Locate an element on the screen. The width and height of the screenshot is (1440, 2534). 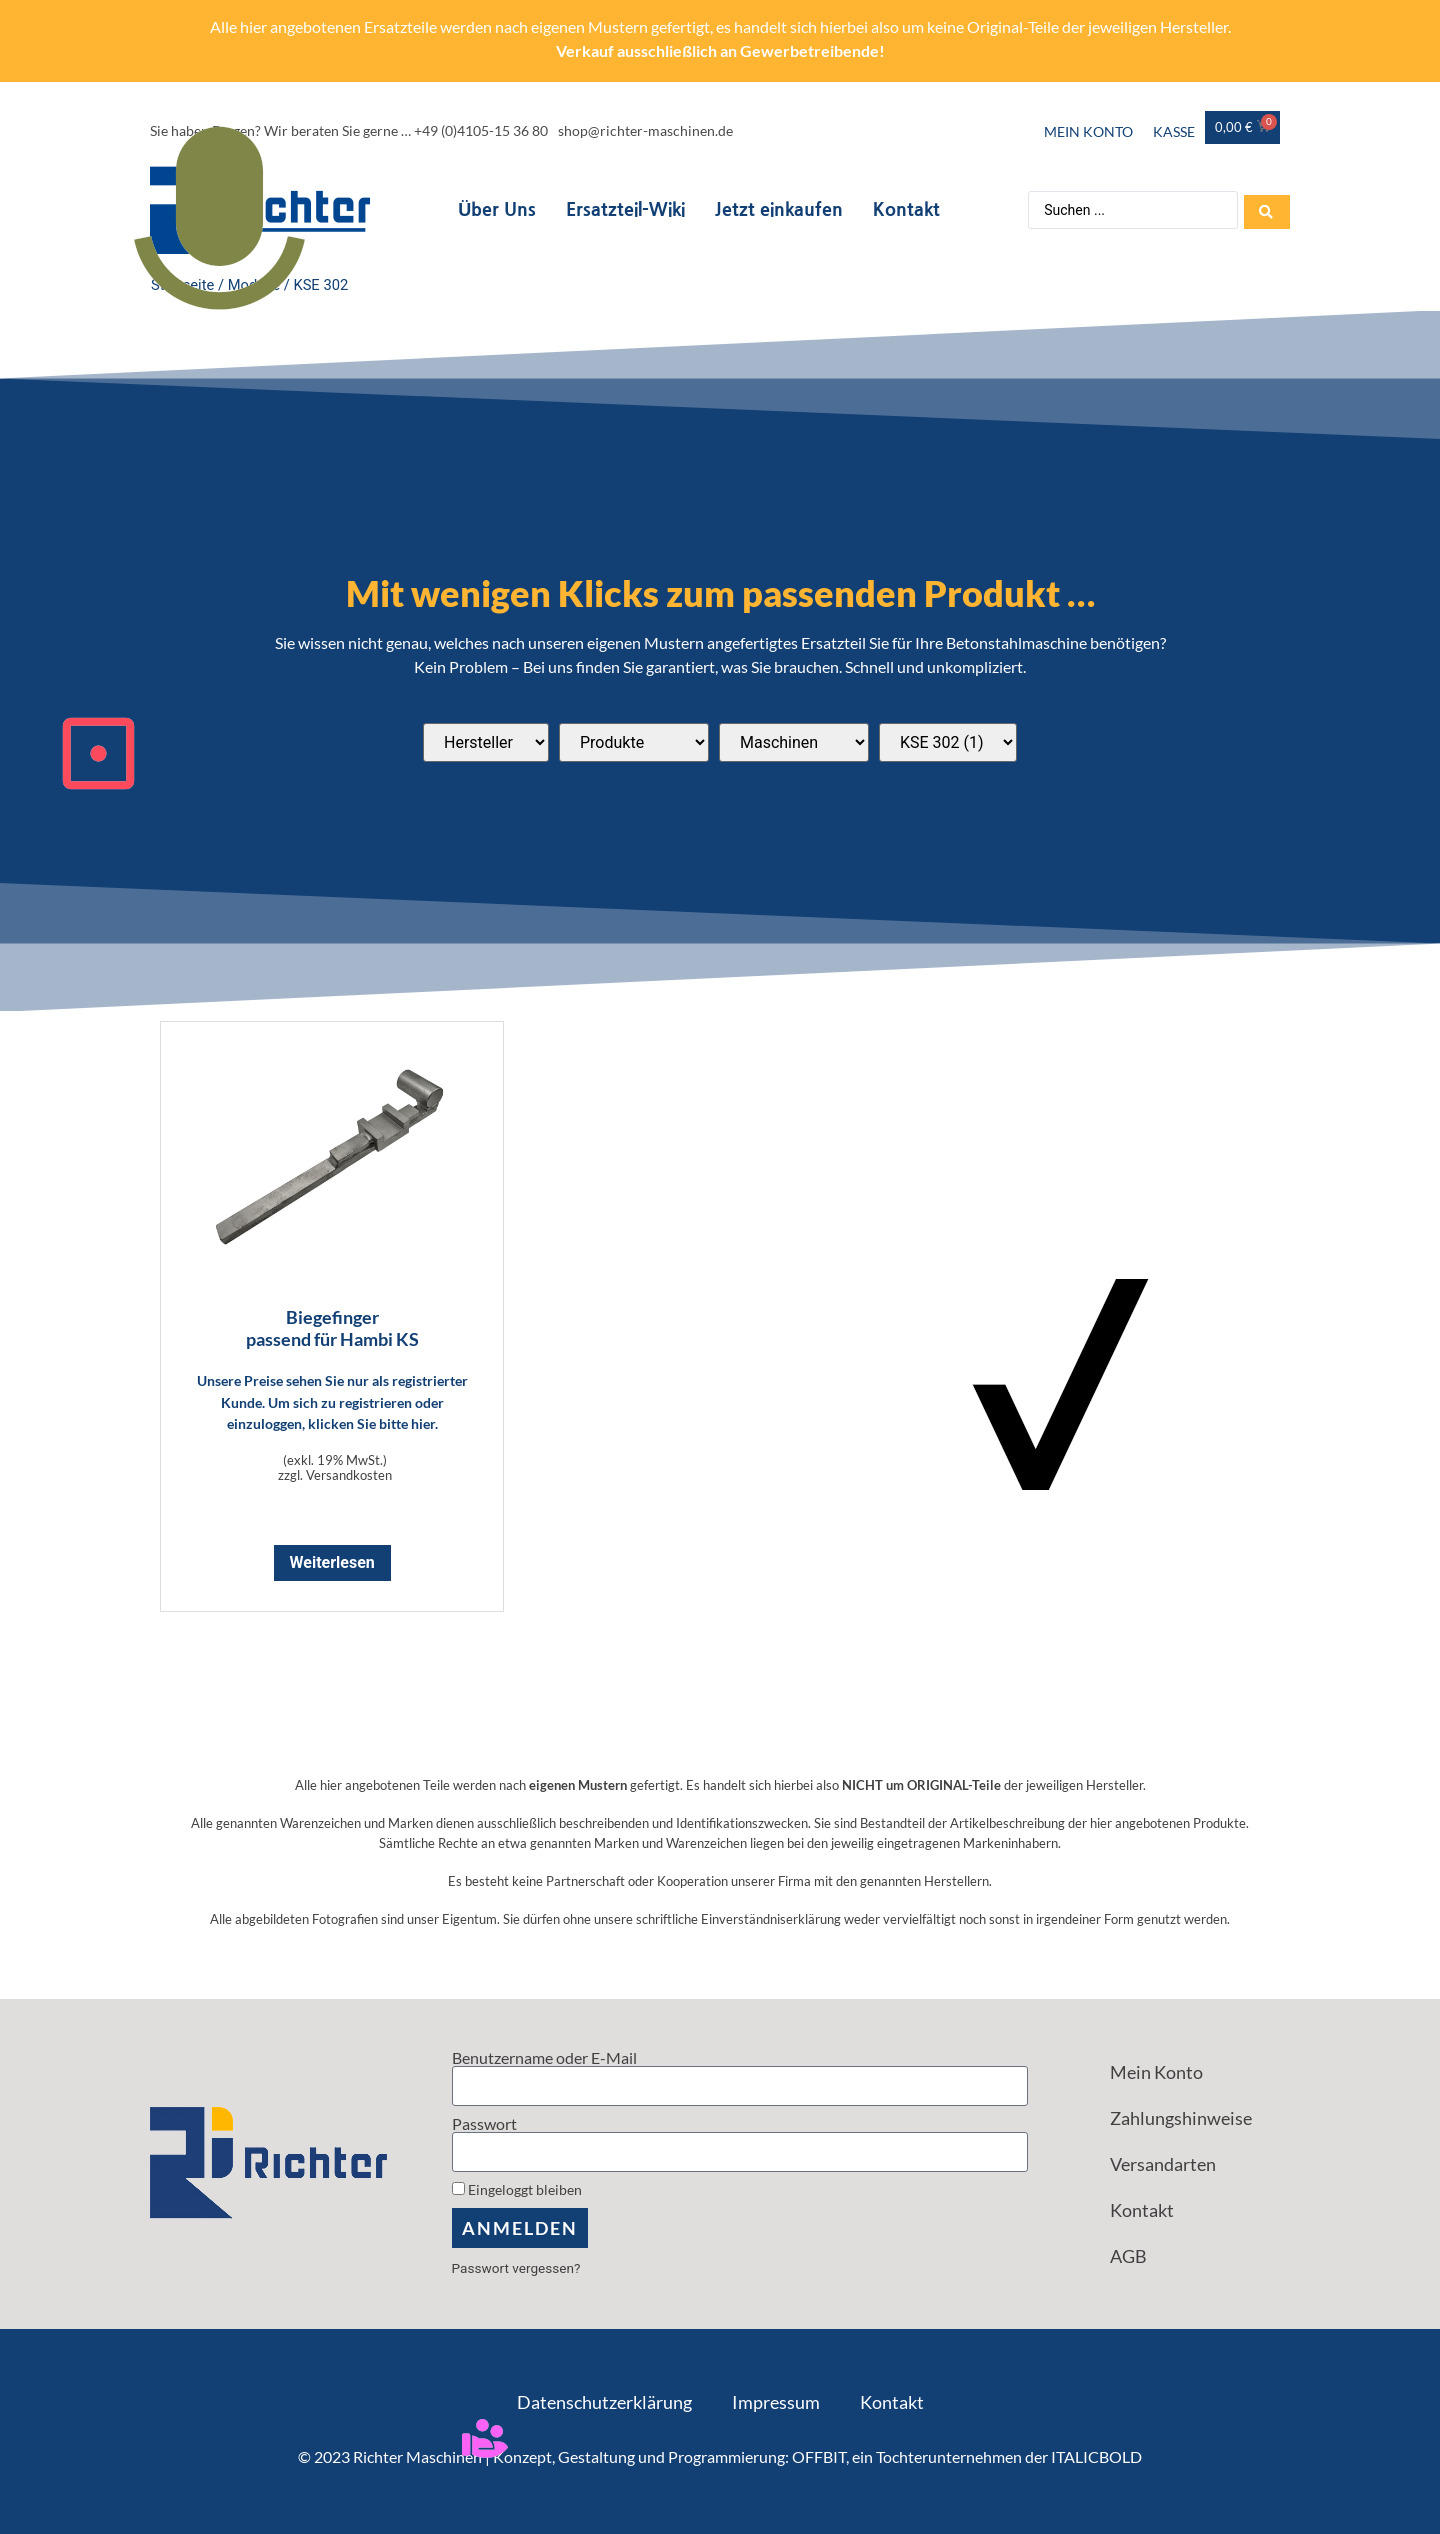
verizon wireless app or account access is located at coordinates (1060, 1384).